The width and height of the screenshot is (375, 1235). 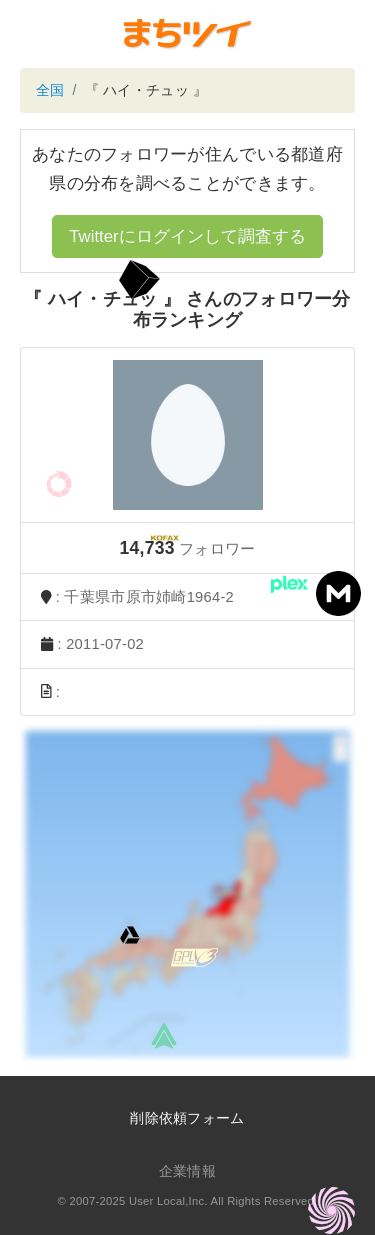 What do you see at coordinates (289, 584) in the screenshot?
I see `open the Plex media streaming app` at bounding box center [289, 584].